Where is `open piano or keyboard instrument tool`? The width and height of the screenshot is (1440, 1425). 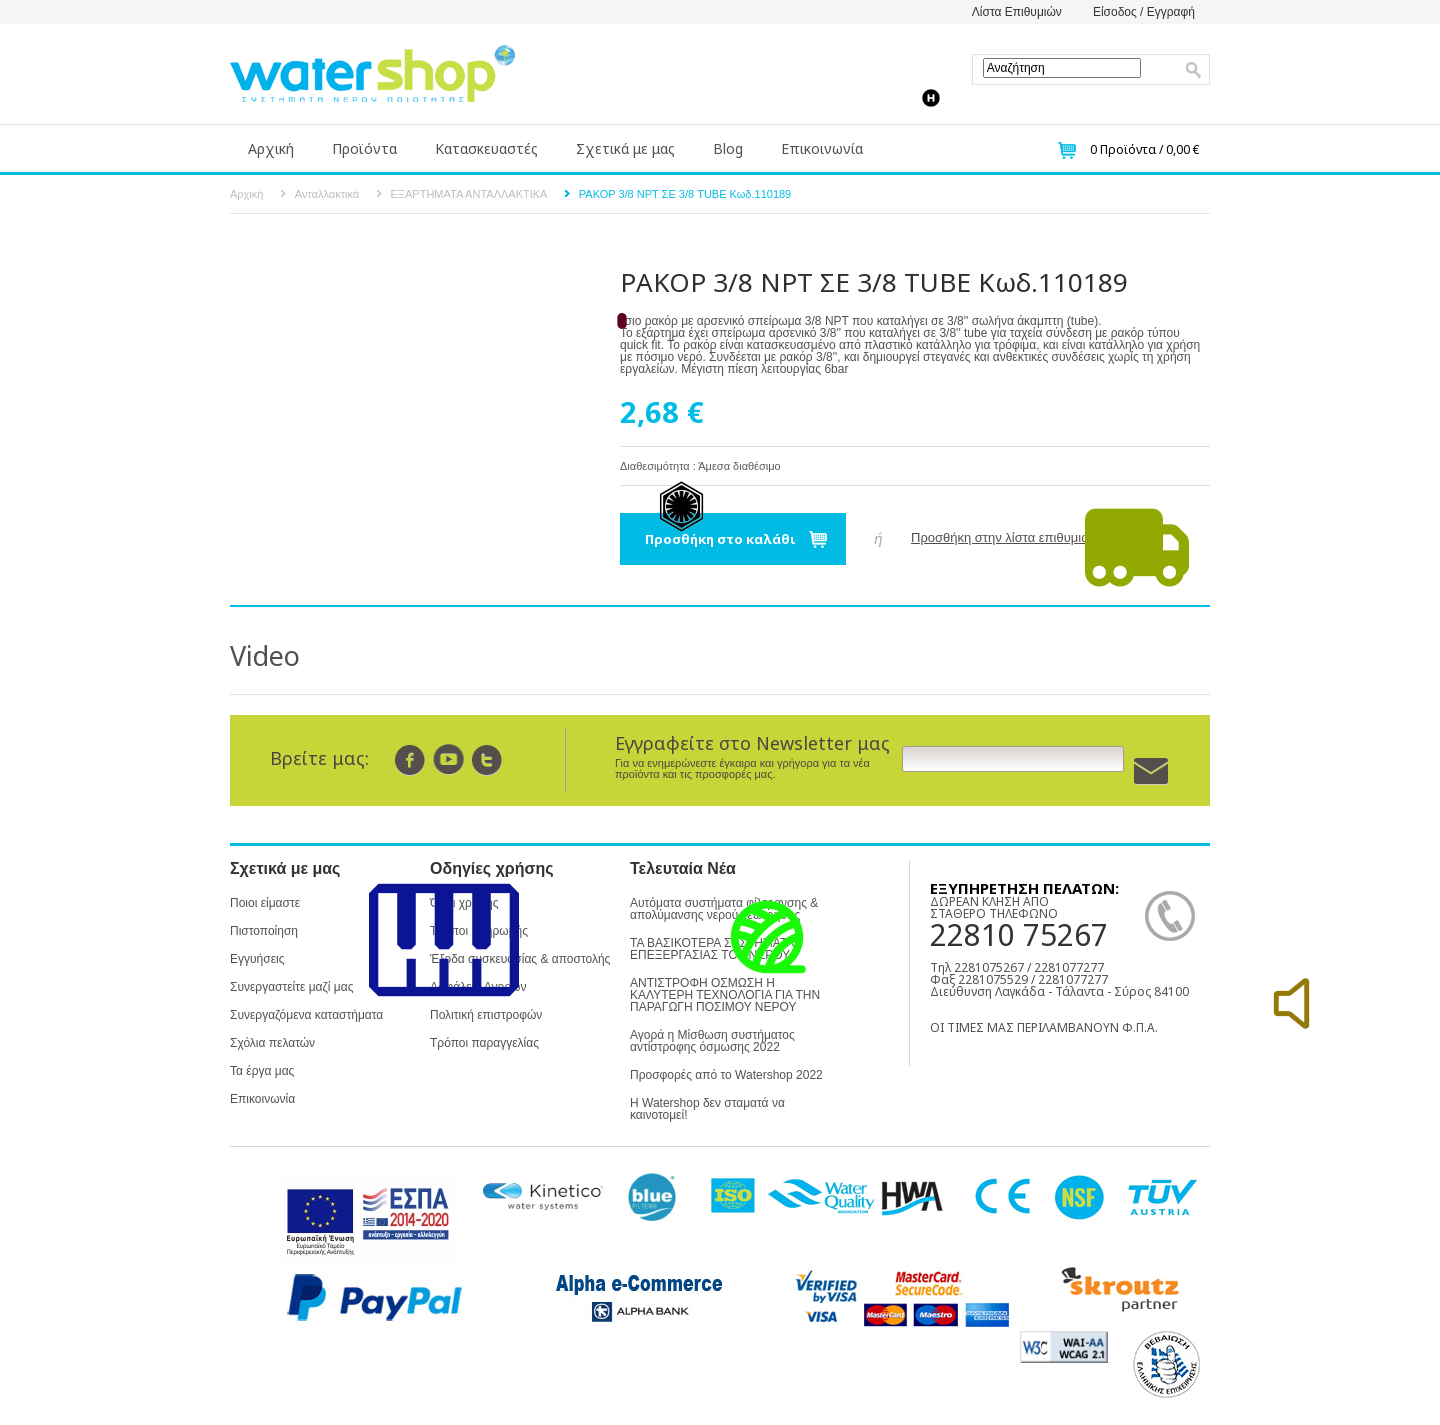
open piano or keyboard instrument tool is located at coordinates (444, 940).